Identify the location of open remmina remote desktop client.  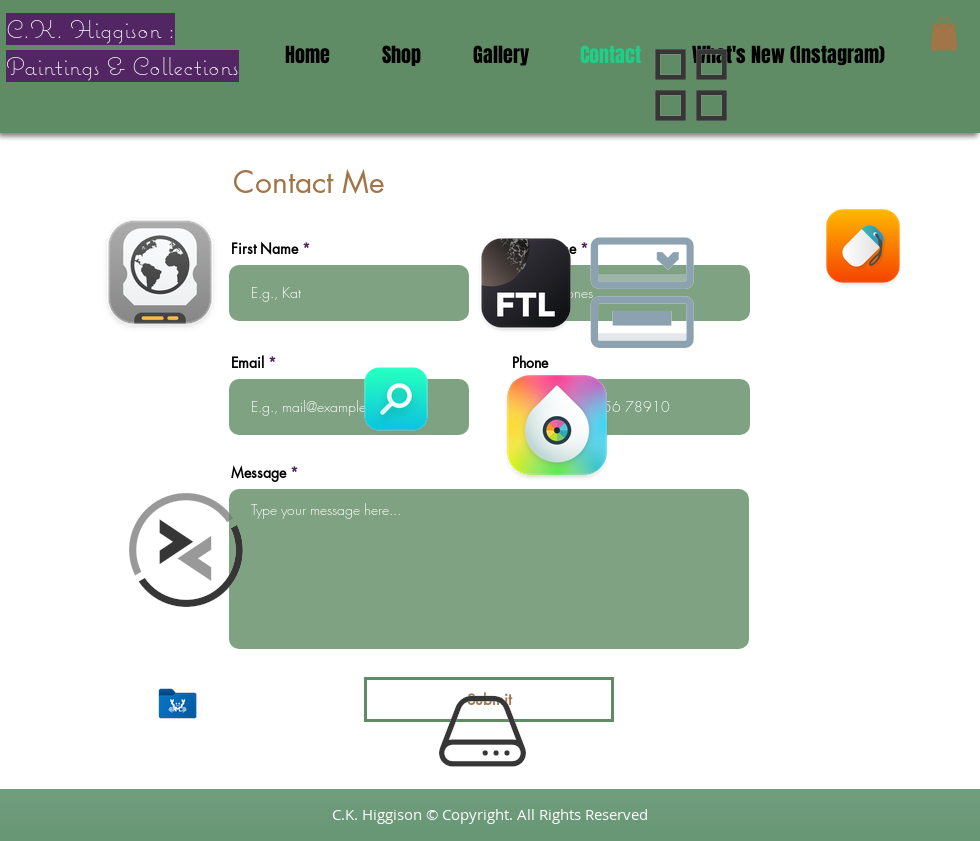
(186, 550).